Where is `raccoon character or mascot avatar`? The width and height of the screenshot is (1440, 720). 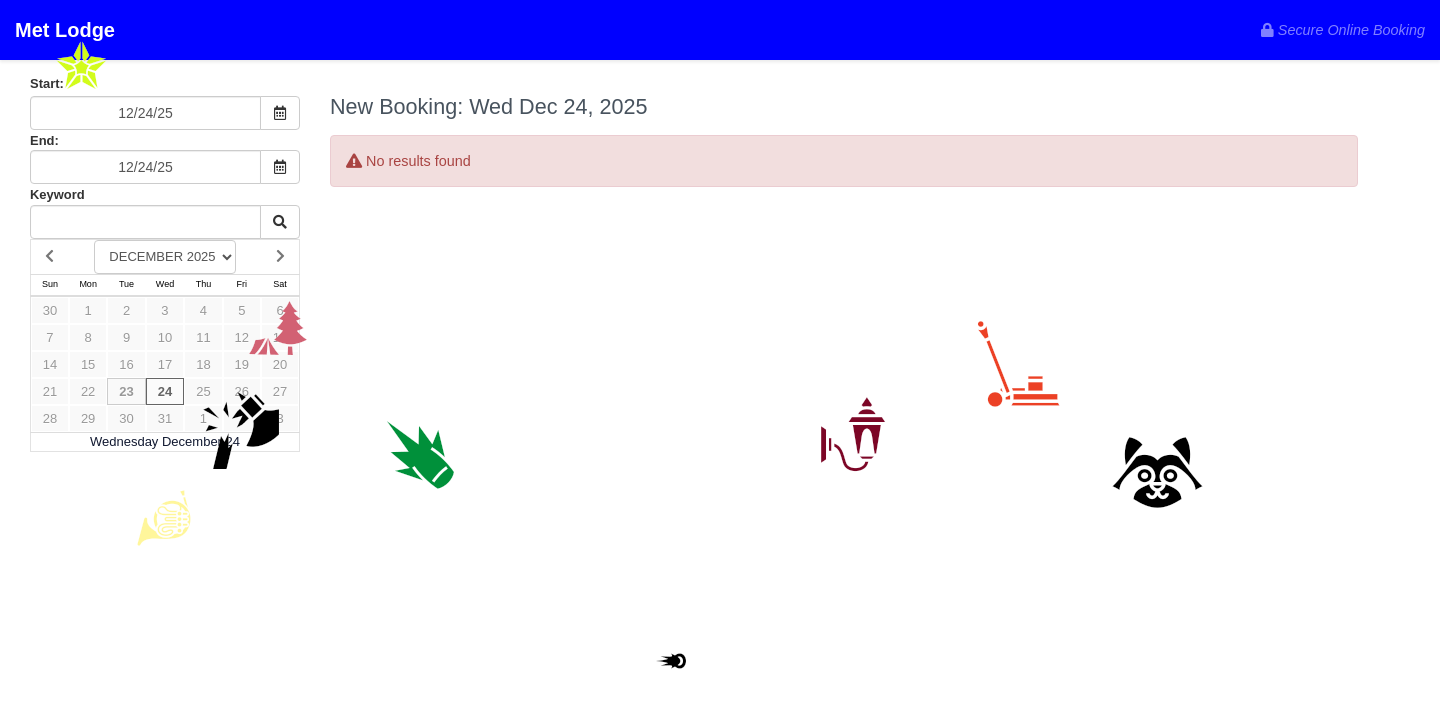
raccoon character or mascot avatar is located at coordinates (1157, 472).